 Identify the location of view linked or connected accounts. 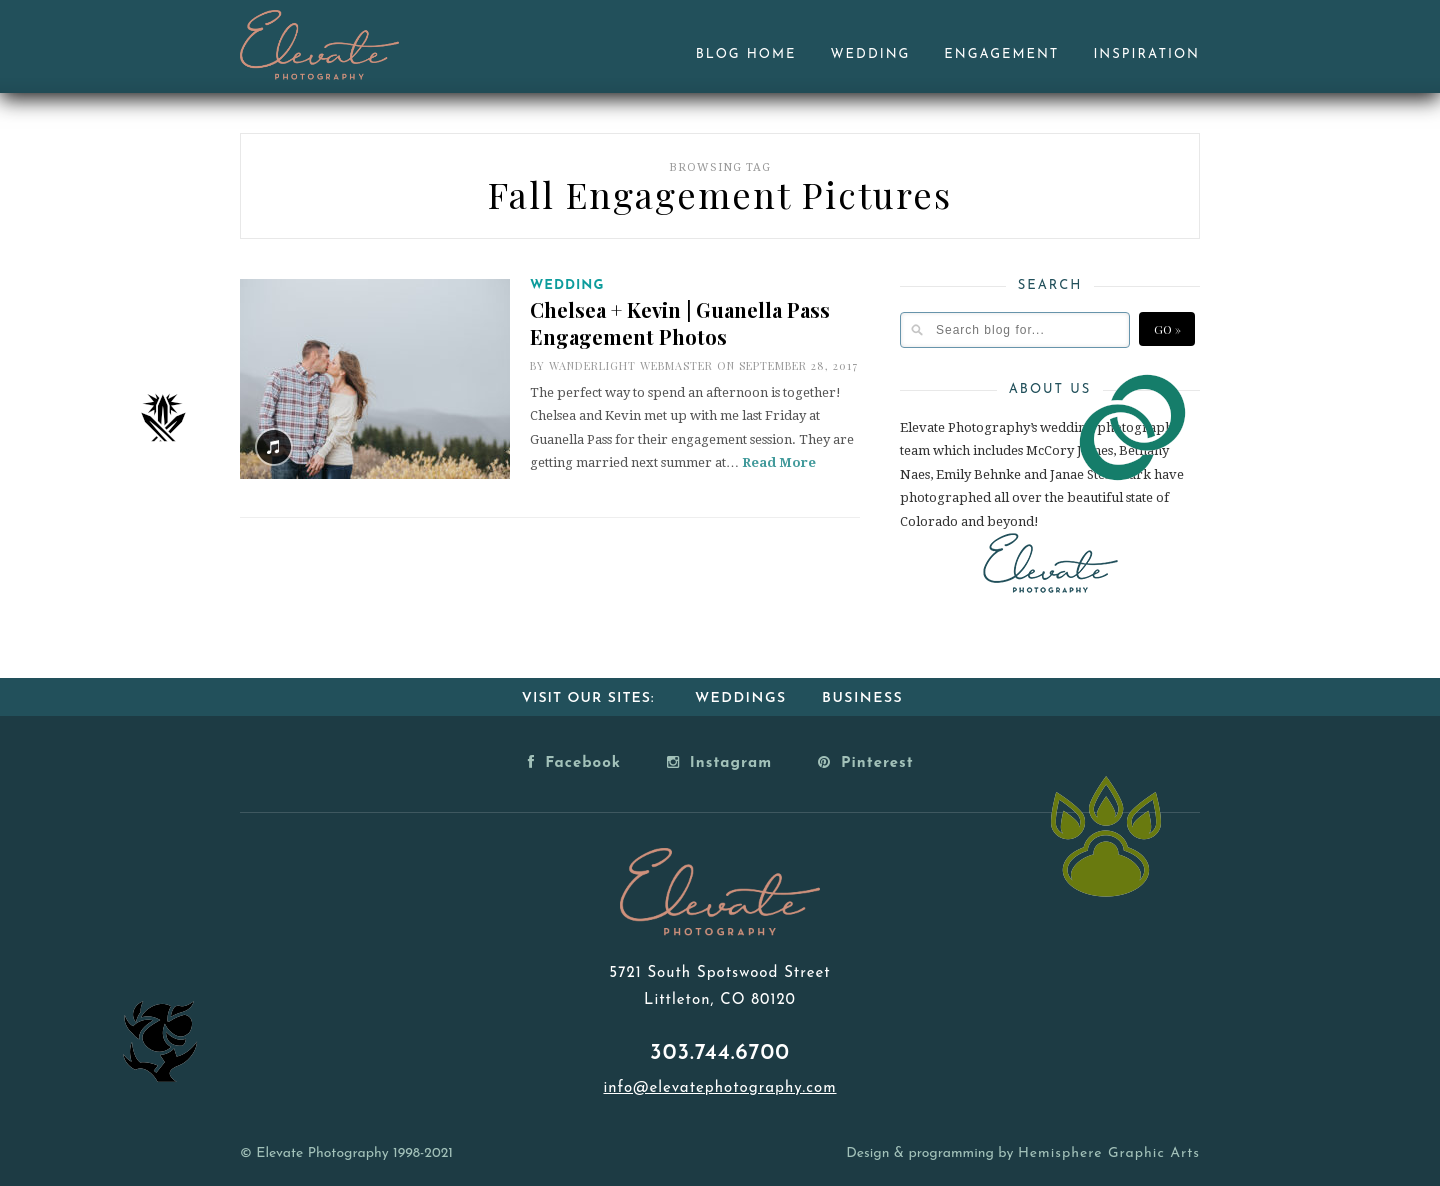
(1132, 427).